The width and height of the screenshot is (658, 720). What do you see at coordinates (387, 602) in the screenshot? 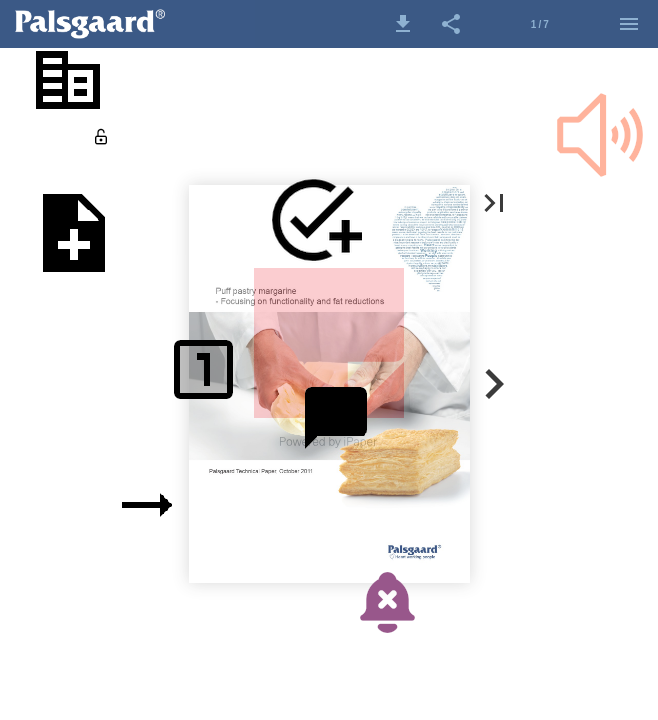
I see `dismiss or clear notifications` at bounding box center [387, 602].